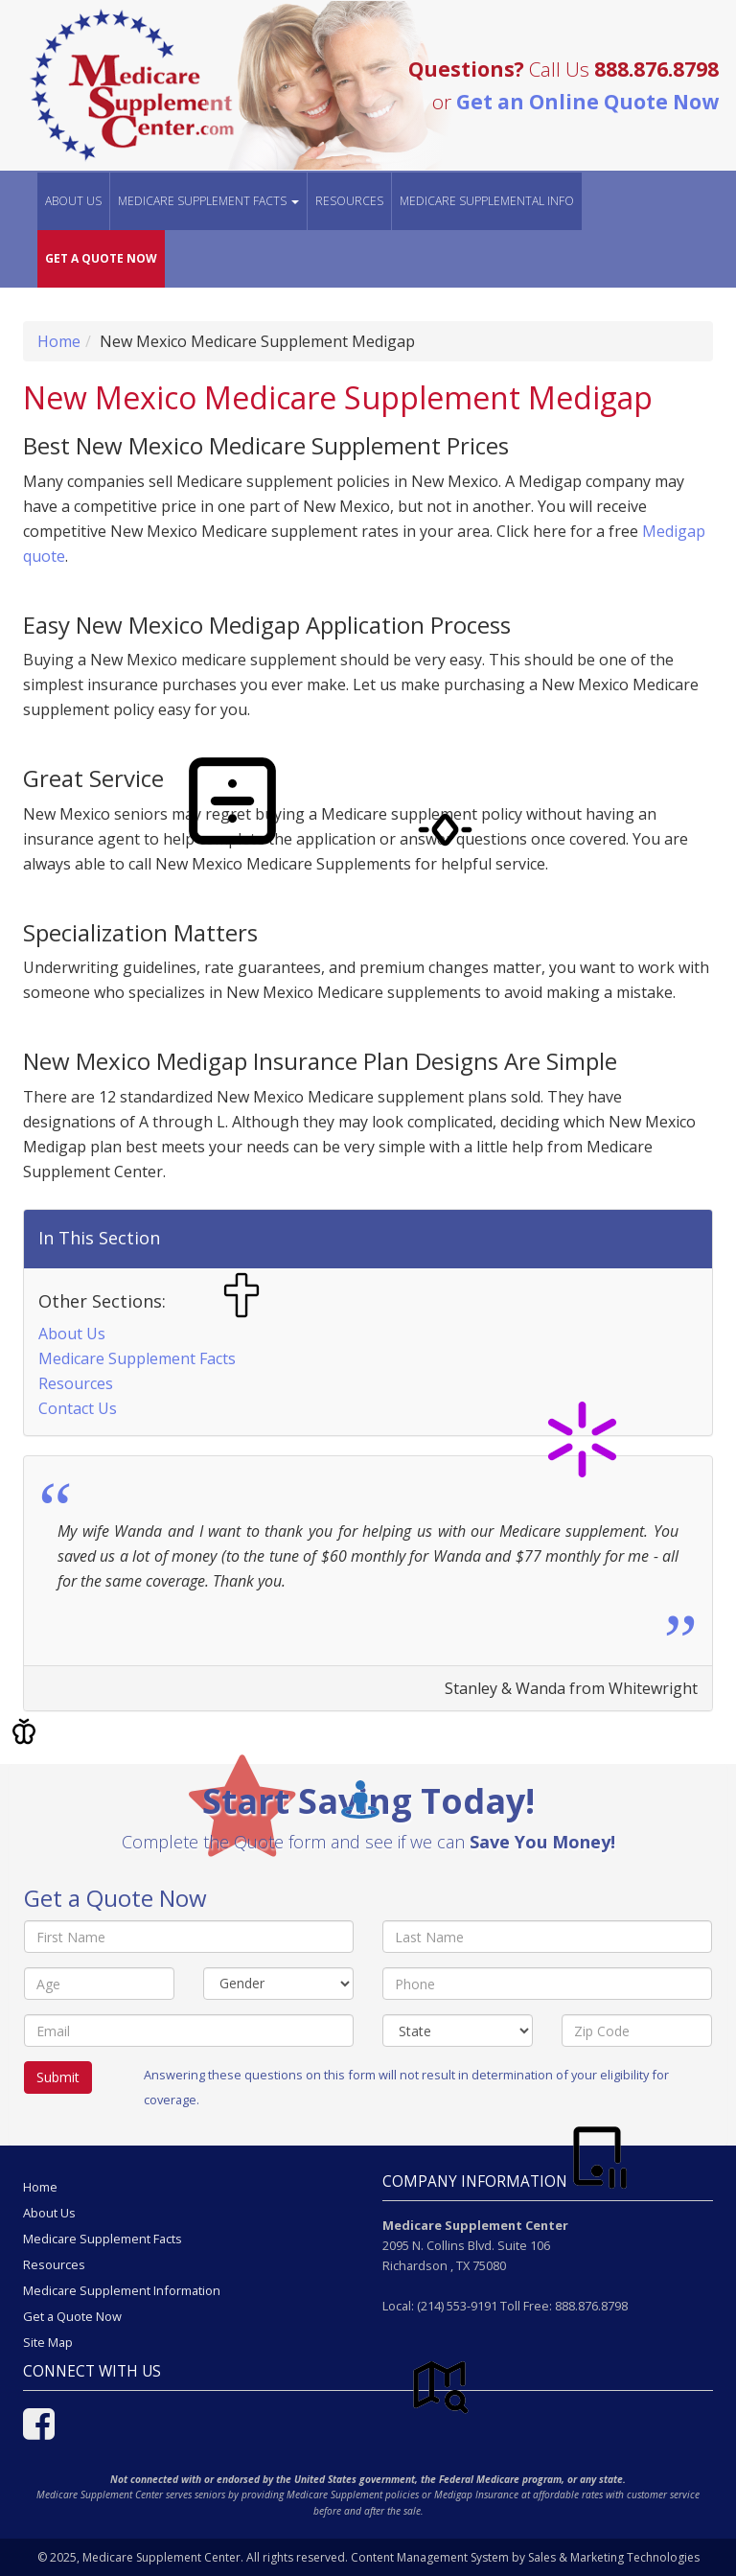 Image resolution: width=736 pixels, height=2576 pixels. I want to click on walmart app or website link, so click(582, 1439).